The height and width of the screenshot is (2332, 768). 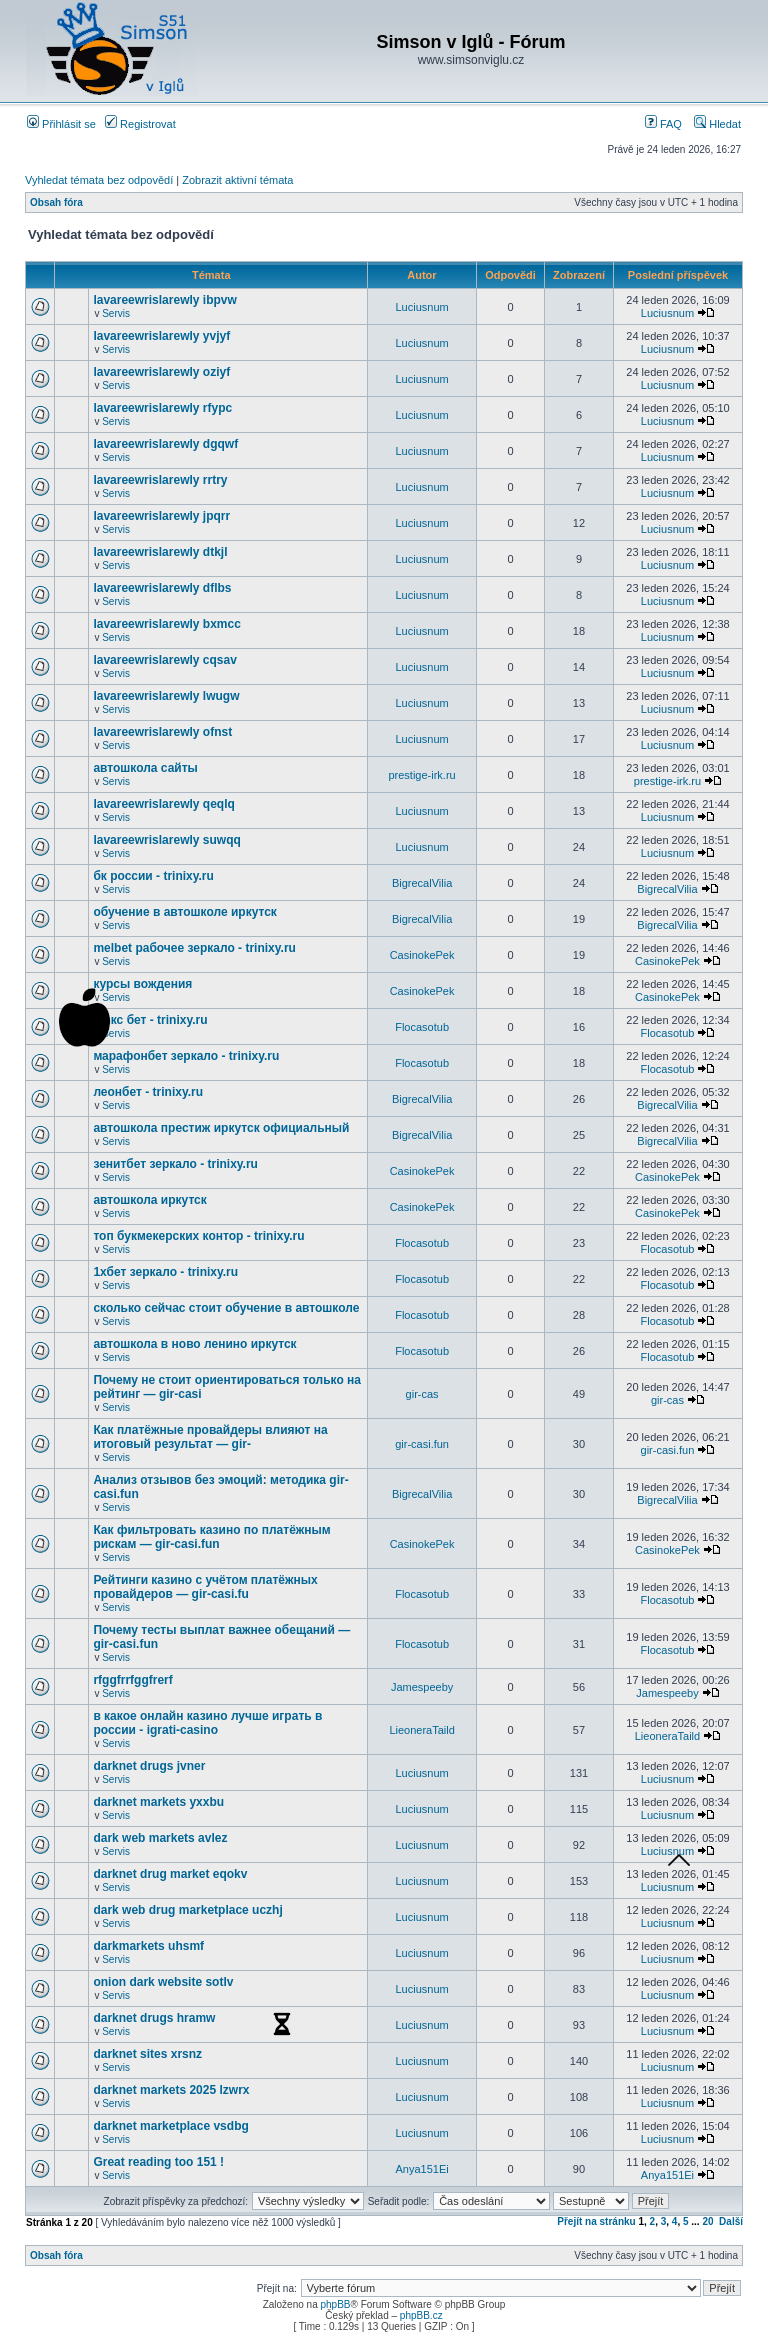 What do you see at coordinates (679, 1860) in the screenshot?
I see `collapse or minimize a section` at bounding box center [679, 1860].